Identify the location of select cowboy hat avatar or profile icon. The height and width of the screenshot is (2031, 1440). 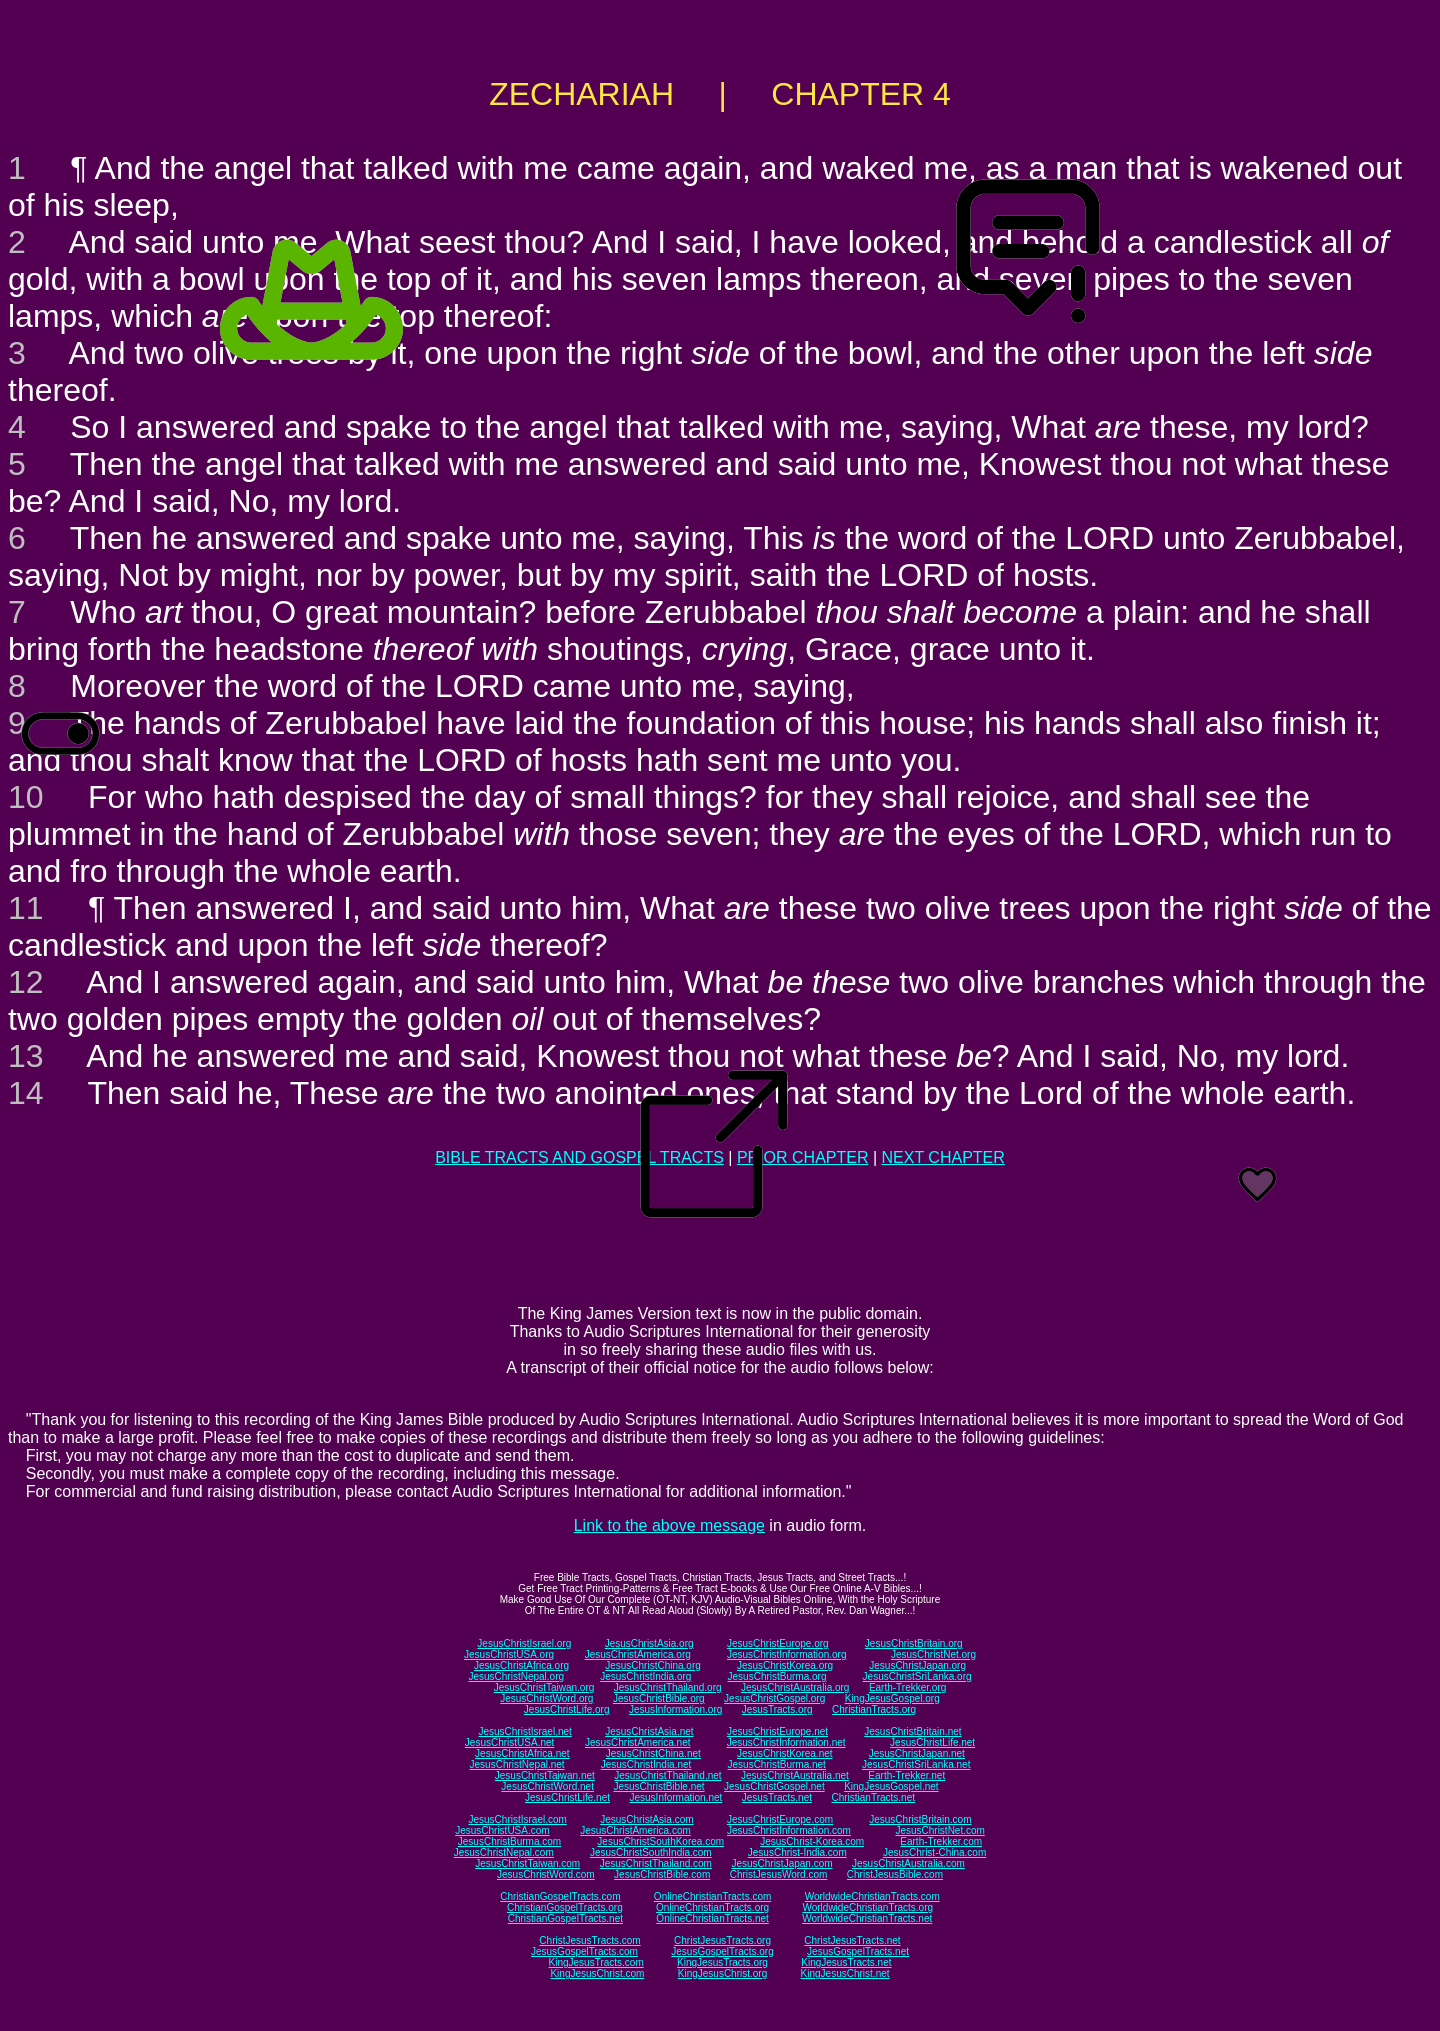
(311, 305).